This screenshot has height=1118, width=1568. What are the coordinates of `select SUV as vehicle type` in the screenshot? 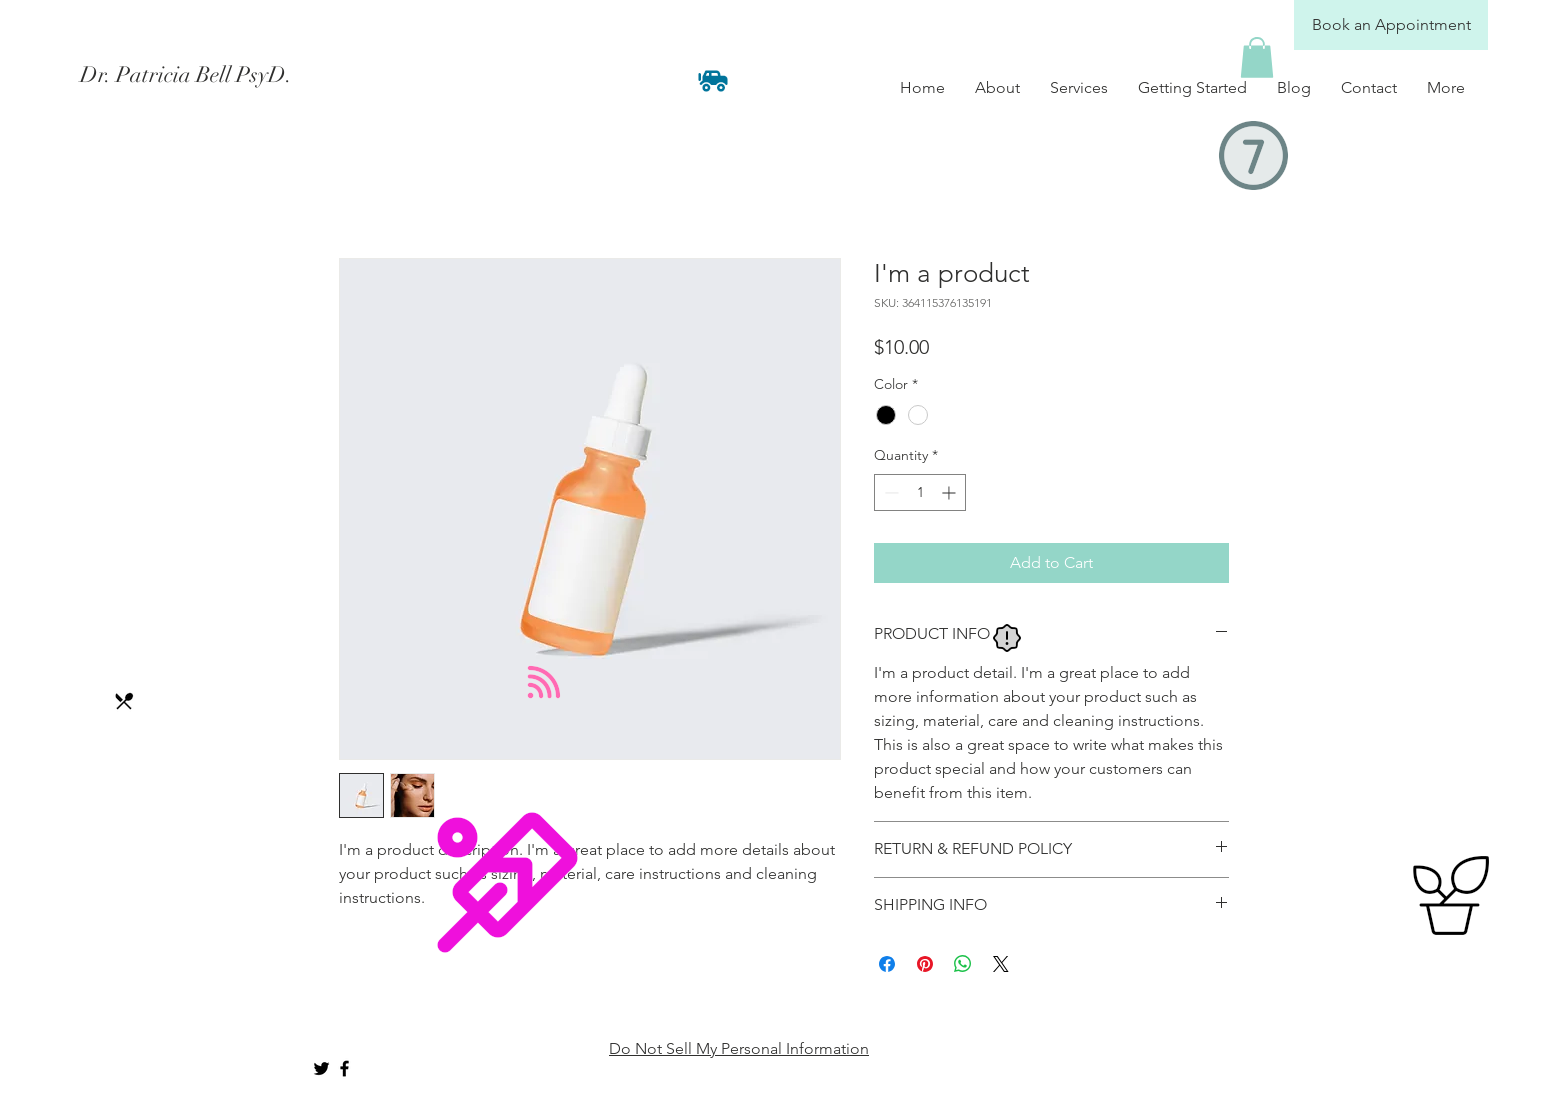 It's located at (713, 81).